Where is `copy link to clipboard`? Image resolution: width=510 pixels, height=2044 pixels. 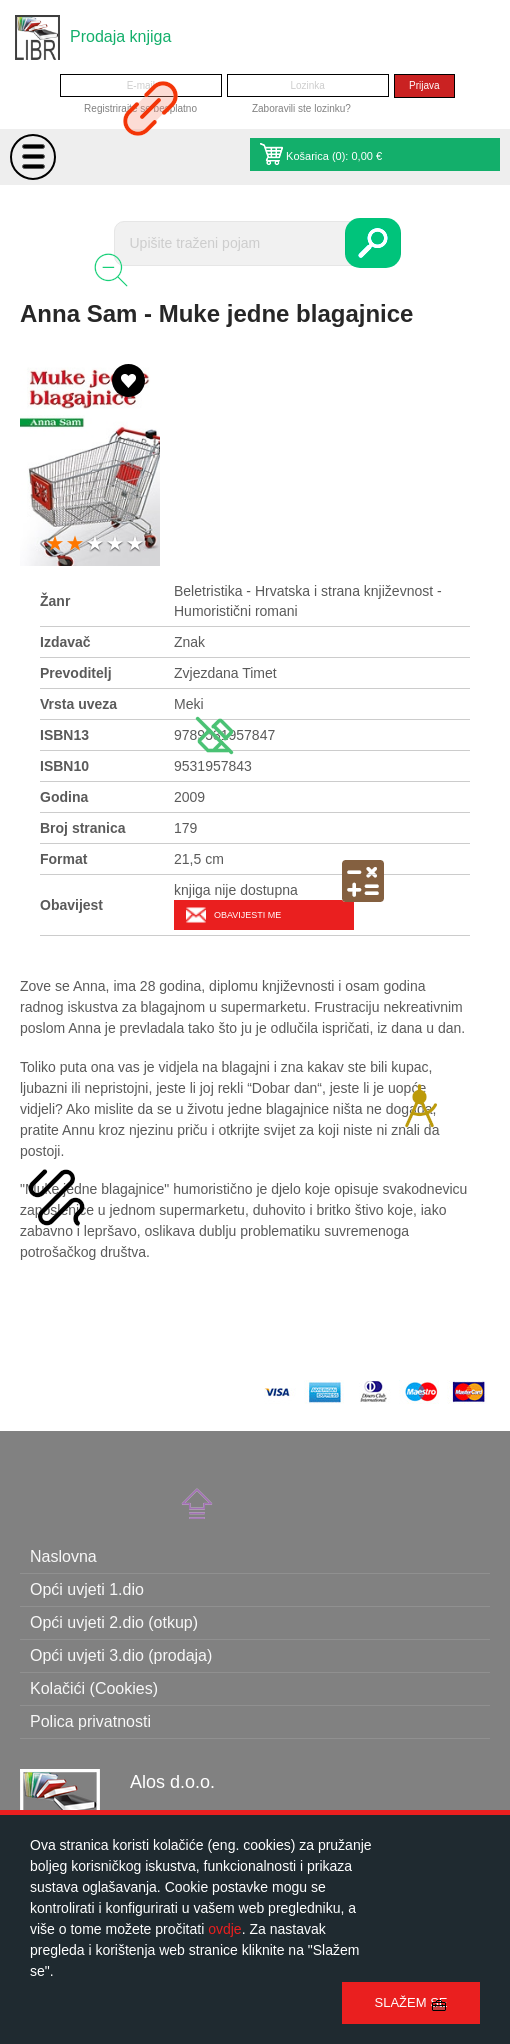 copy link to clipboard is located at coordinates (150, 108).